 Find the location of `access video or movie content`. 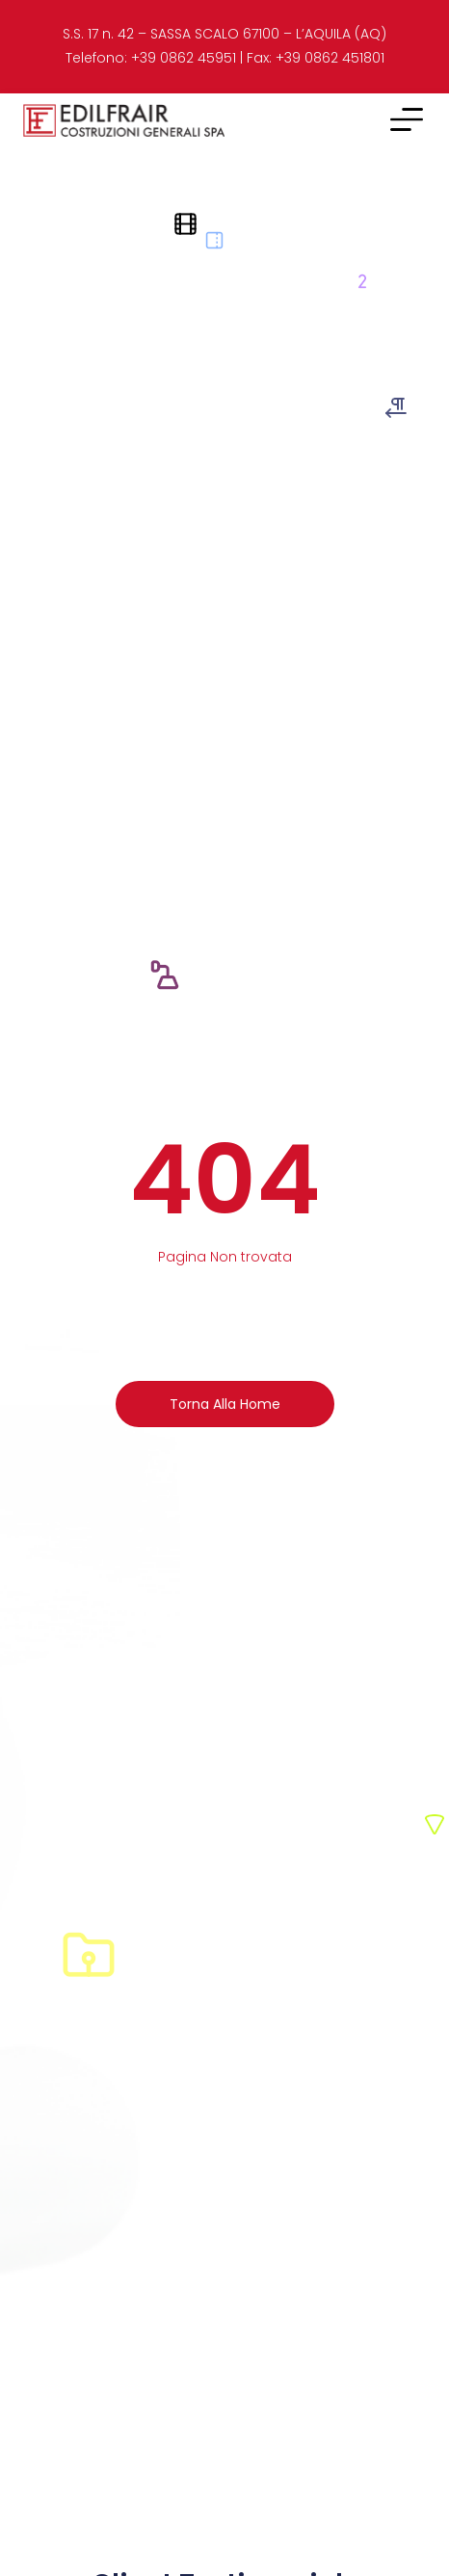

access video or movie content is located at coordinates (185, 223).